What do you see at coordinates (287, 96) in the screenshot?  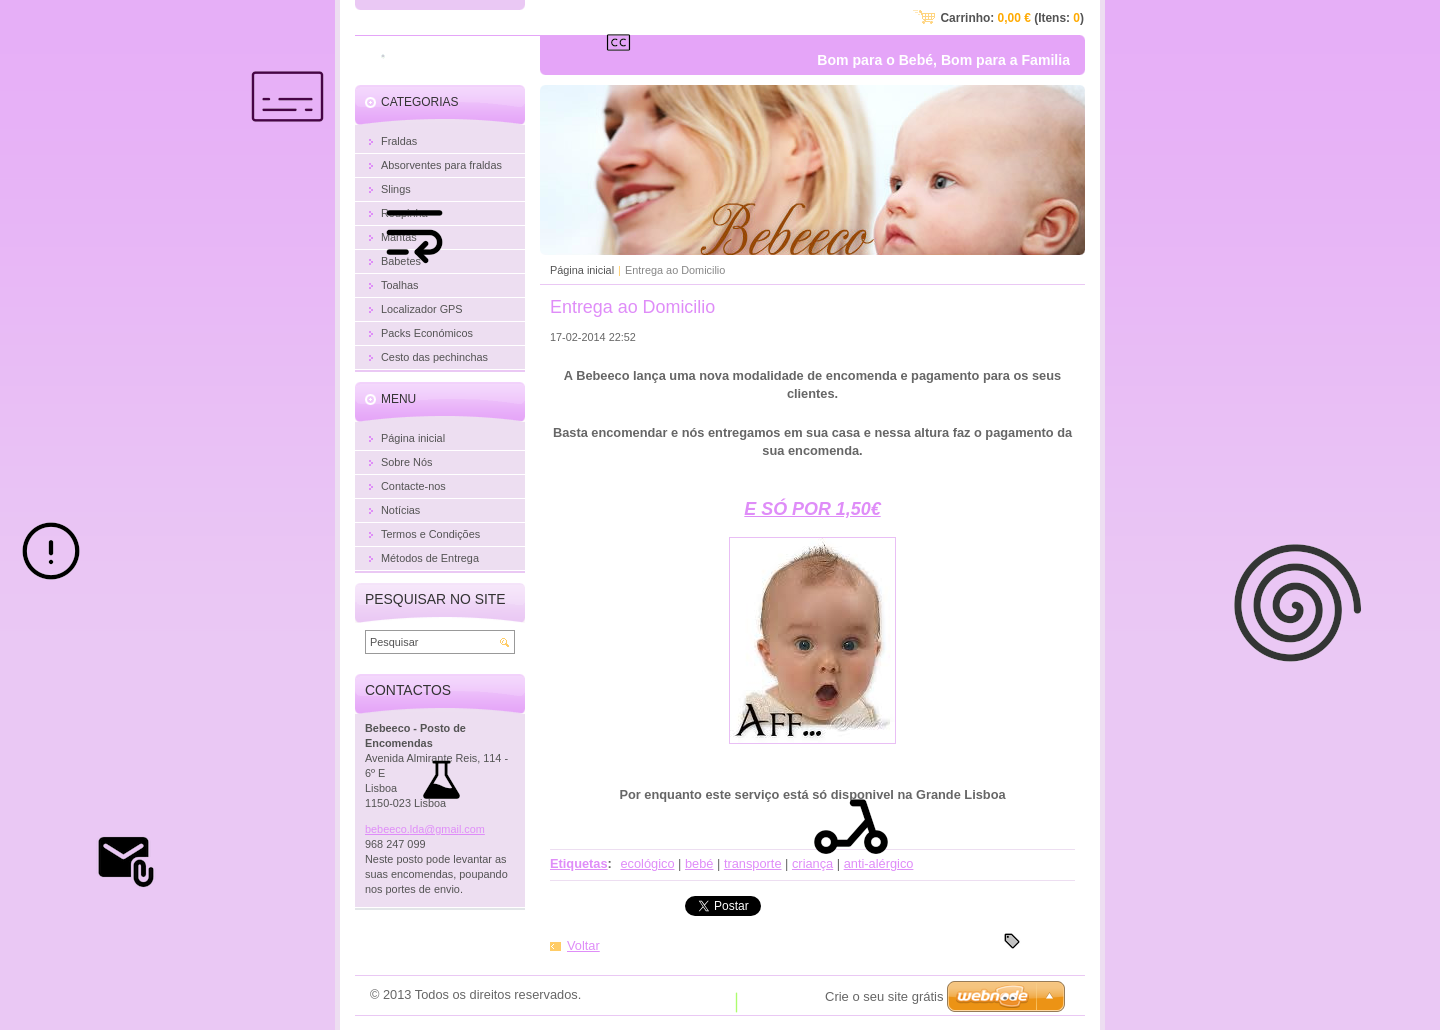 I see `enable subtitles or closed captions` at bounding box center [287, 96].